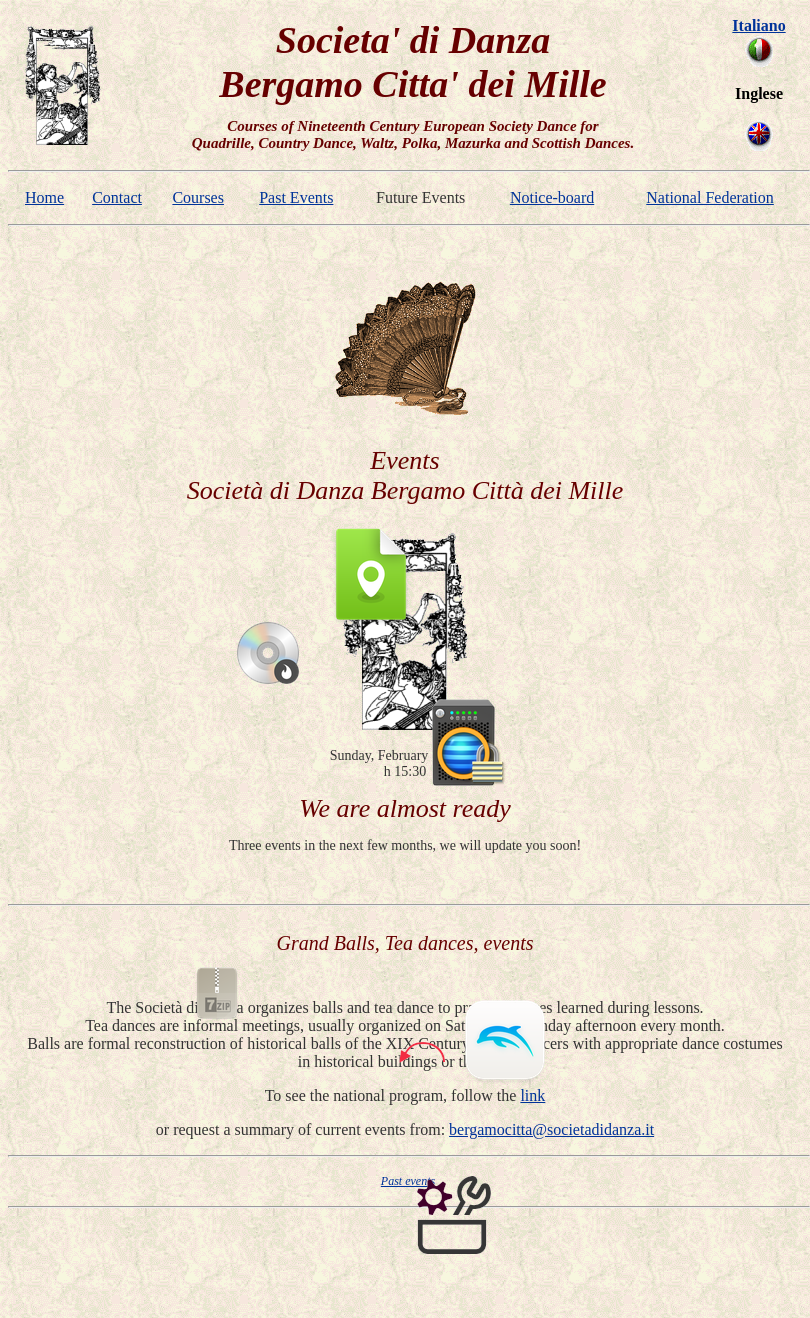 This screenshot has width=810, height=1318. I want to click on a 7-zip compressed archive file, so click(217, 993).